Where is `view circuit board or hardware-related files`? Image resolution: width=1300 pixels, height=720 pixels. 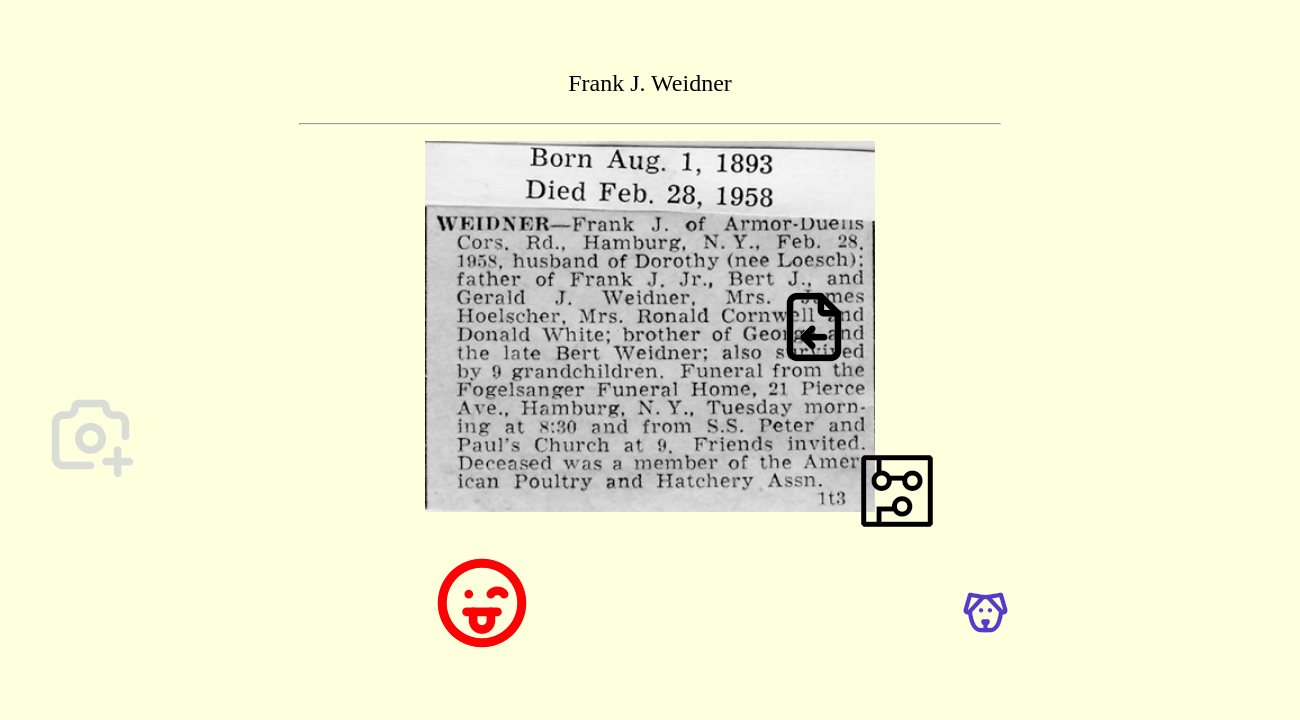 view circuit board or hardware-related files is located at coordinates (897, 491).